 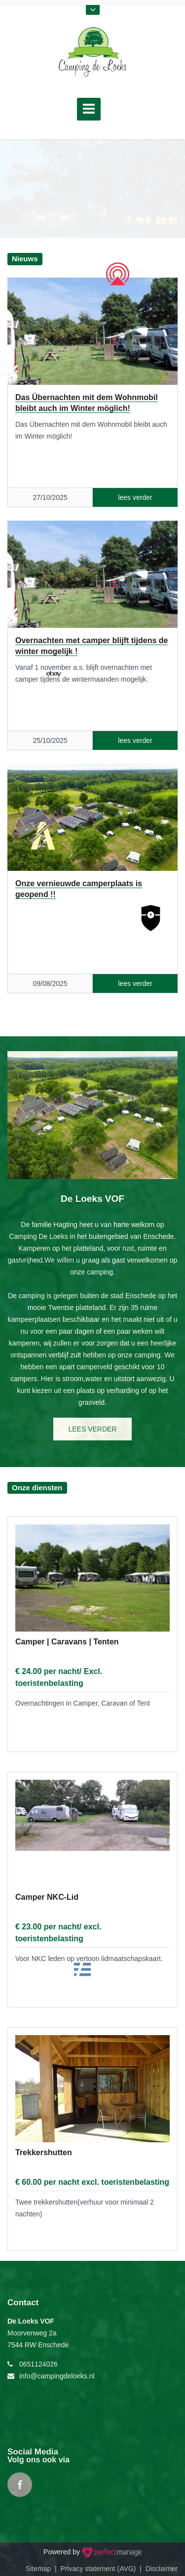 What do you see at coordinates (82, 1969) in the screenshot?
I see `serverless framework logo` at bounding box center [82, 1969].